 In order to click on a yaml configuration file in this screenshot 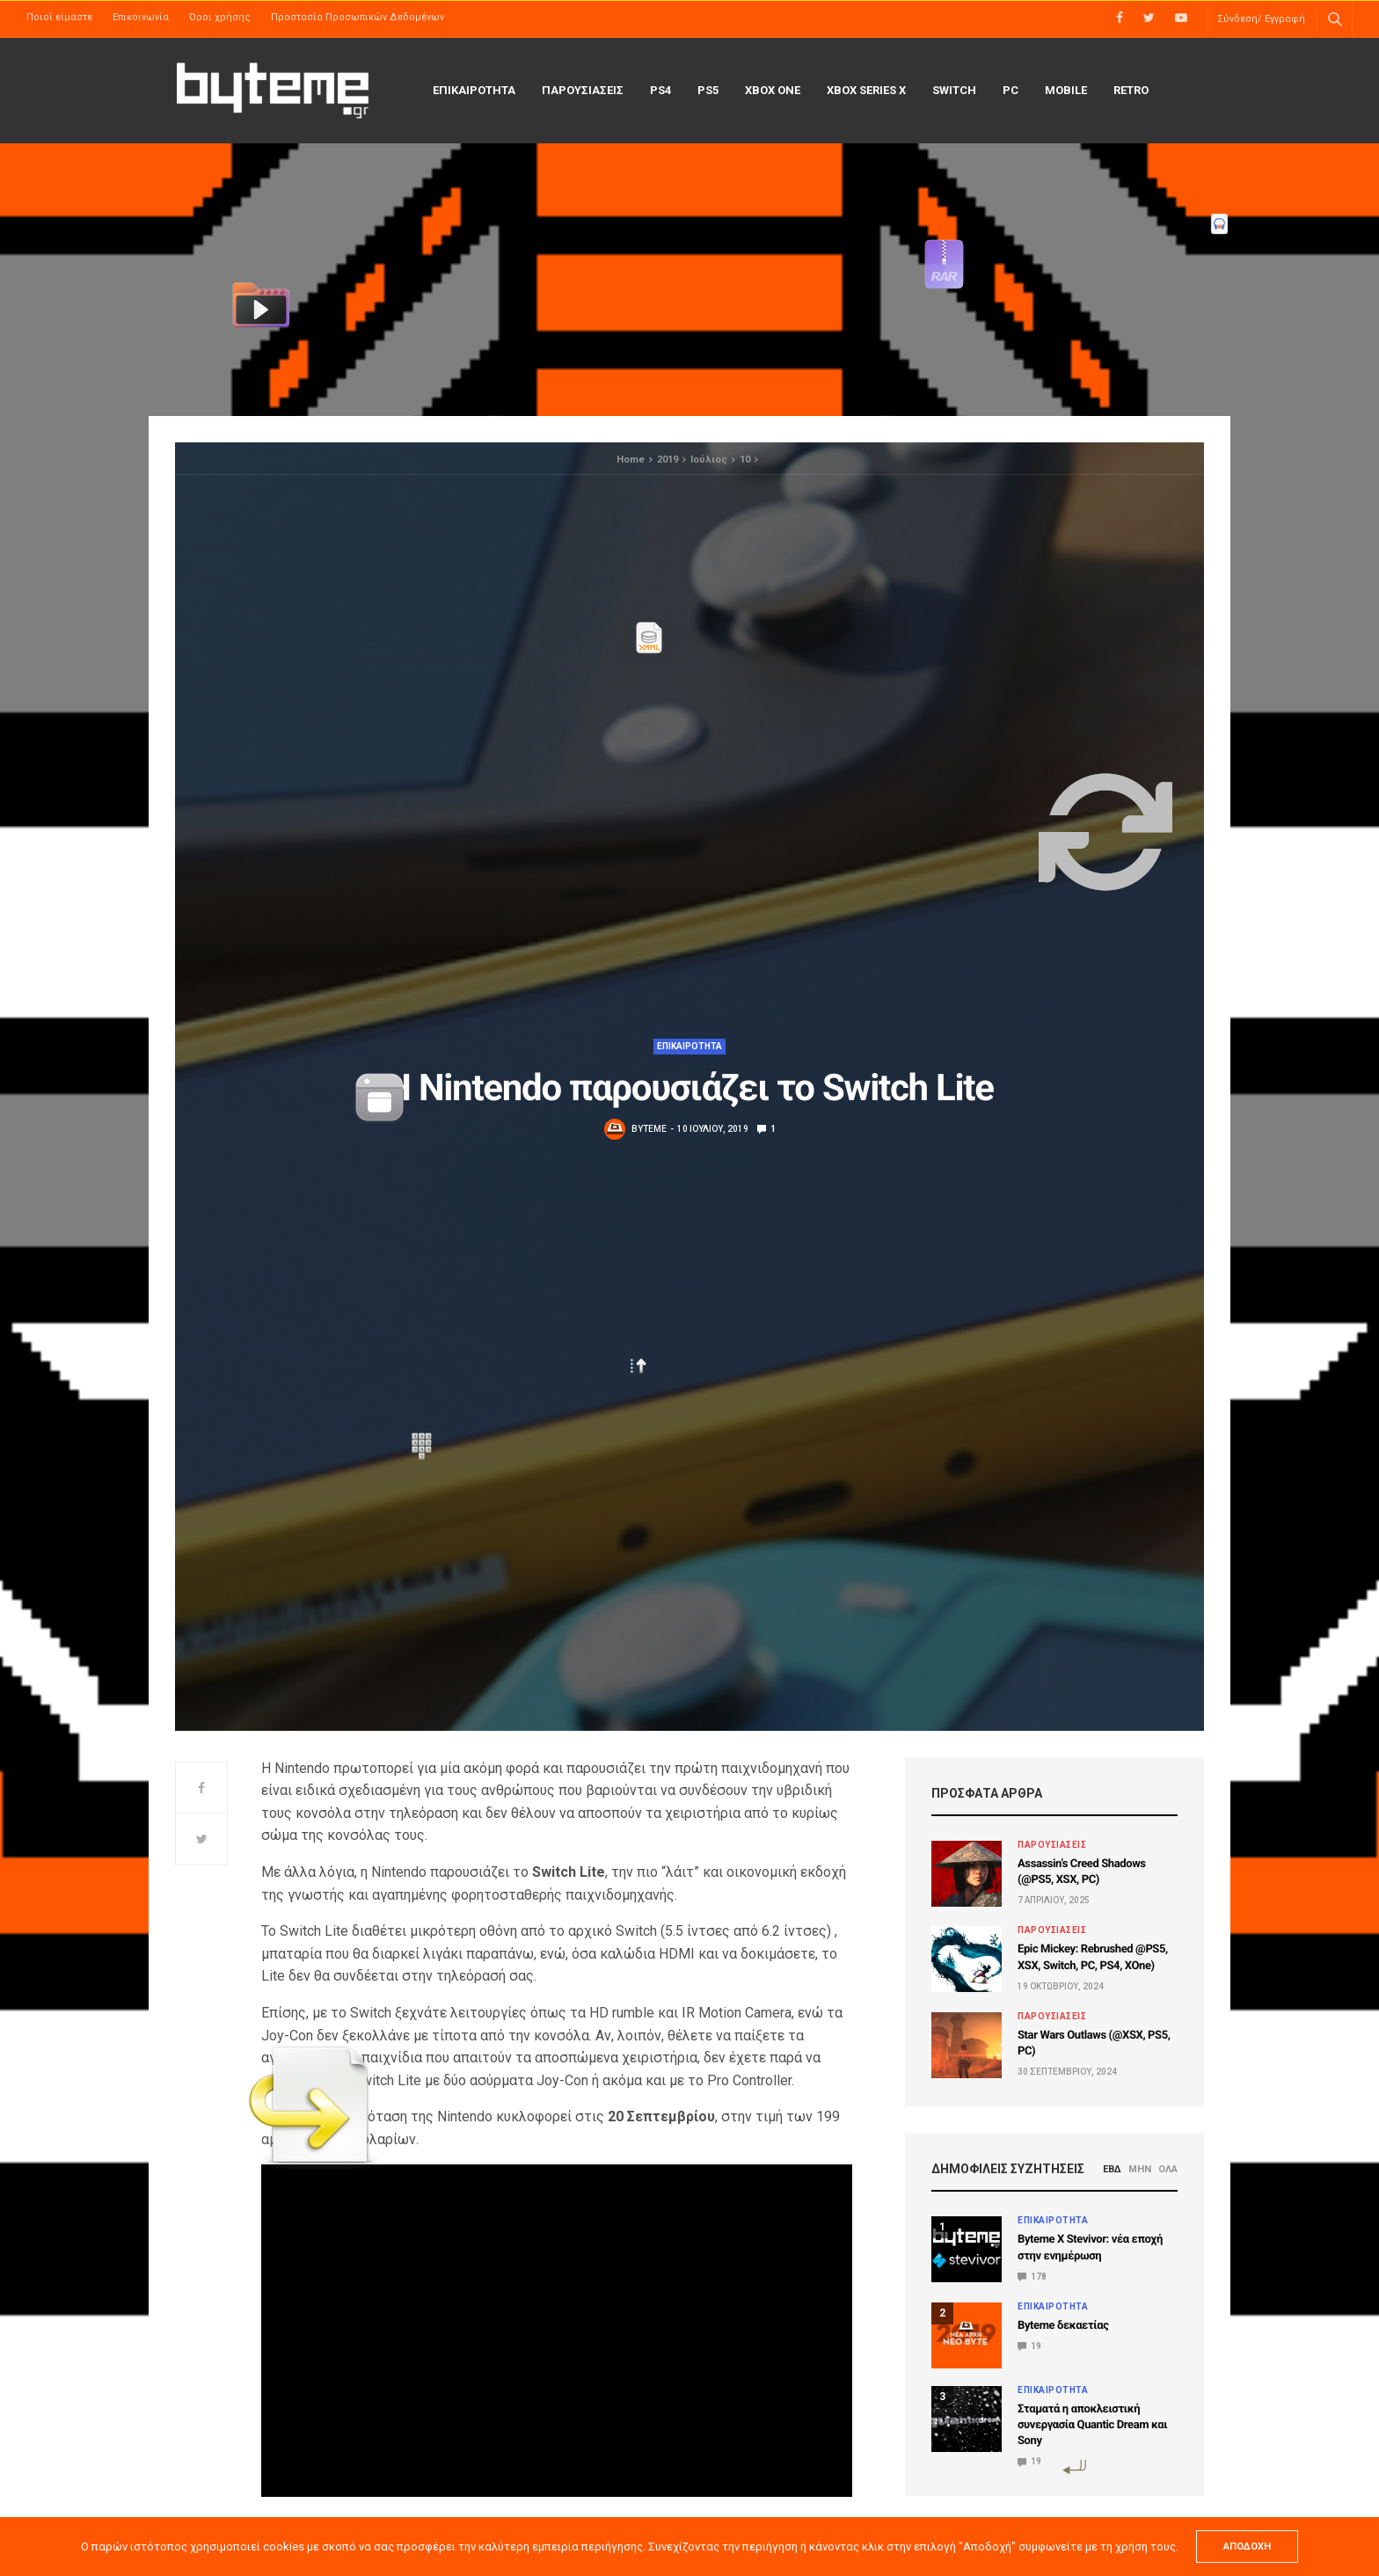, I will do `click(649, 638)`.